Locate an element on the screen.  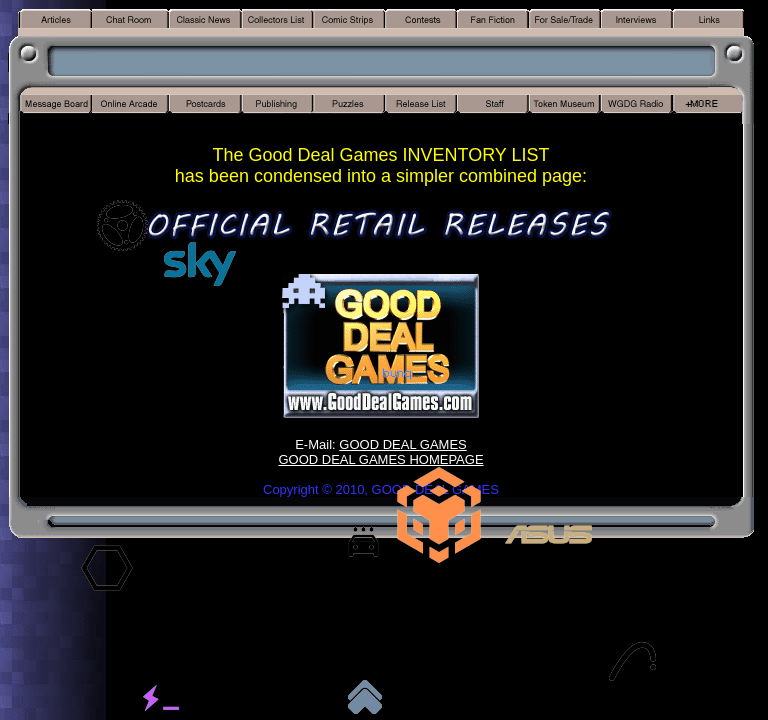
open archicad application is located at coordinates (632, 661).